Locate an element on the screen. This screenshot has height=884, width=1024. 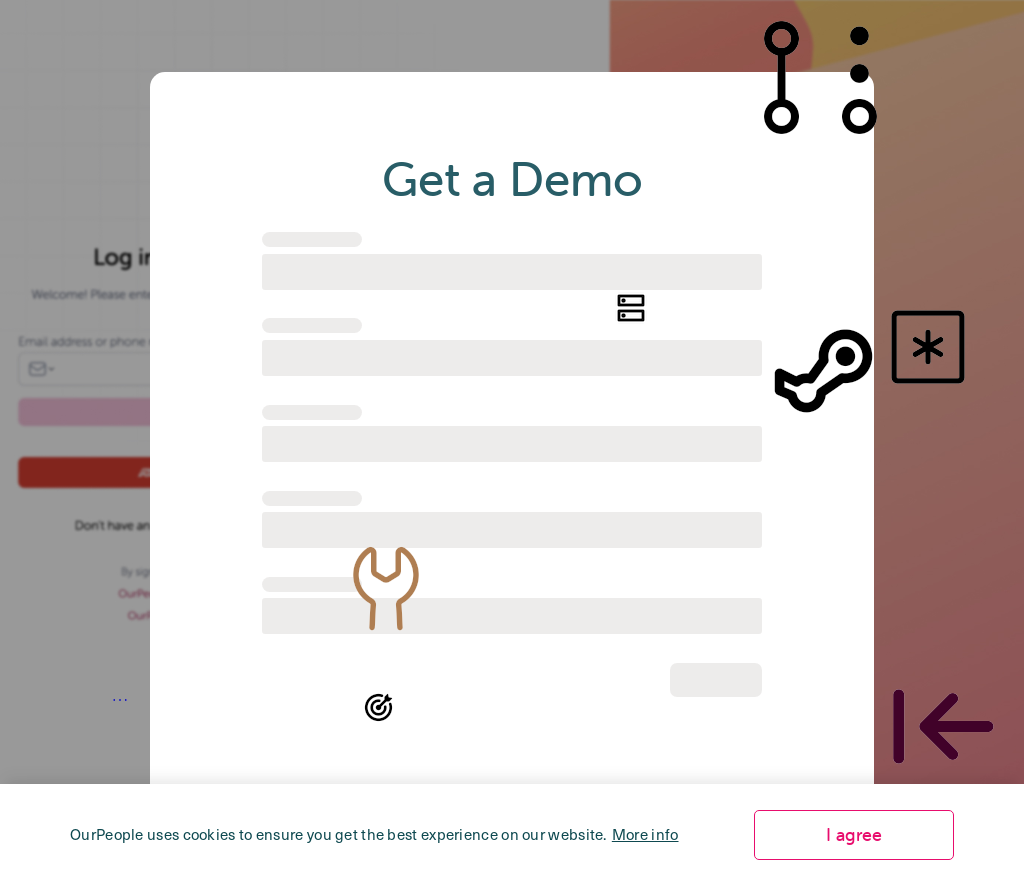
generate a new access key or password is located at coordinates (928, 347).